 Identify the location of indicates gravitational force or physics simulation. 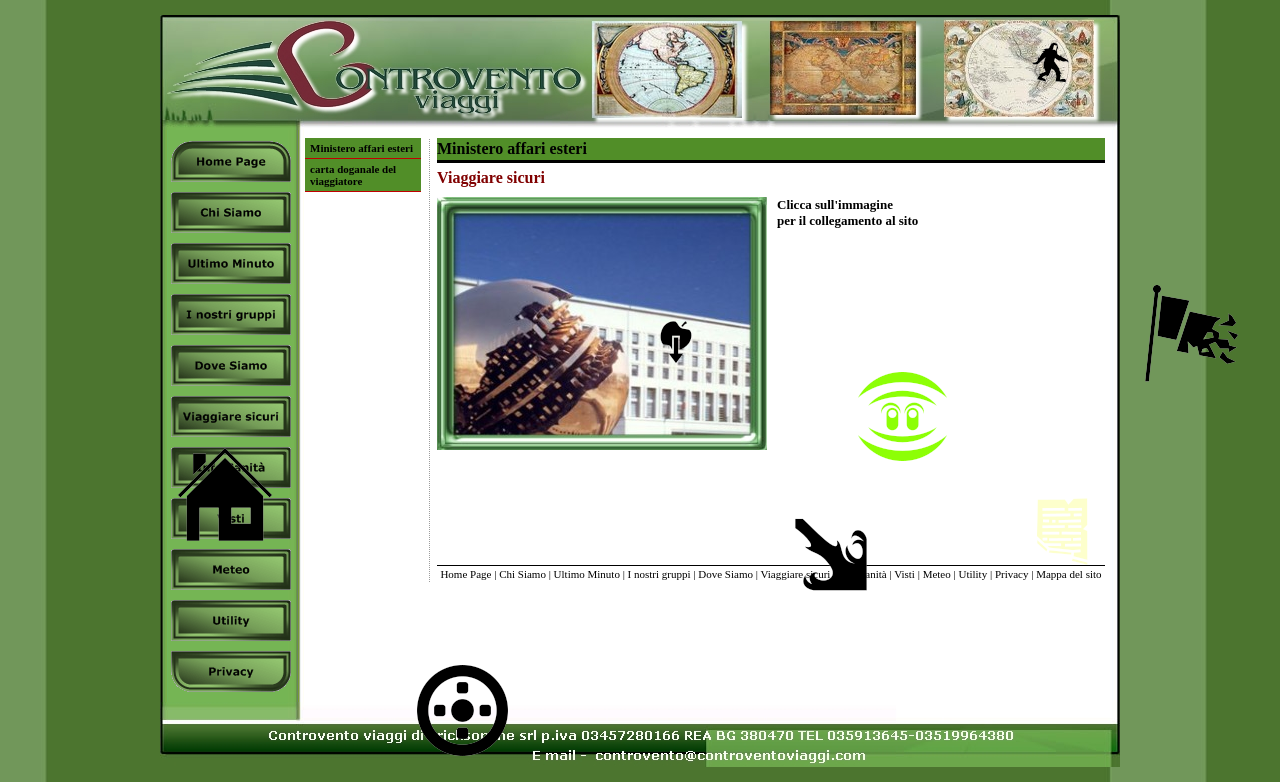
(676, 342).